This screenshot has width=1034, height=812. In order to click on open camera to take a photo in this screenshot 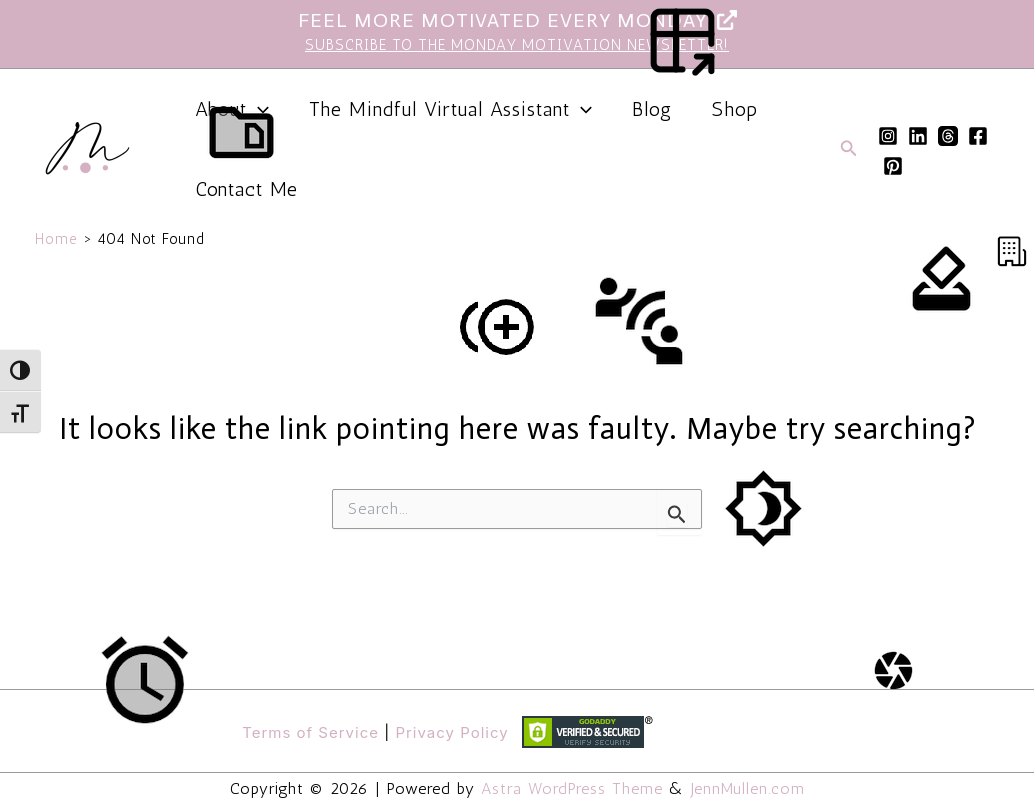, I will do `click(893, 670)`.